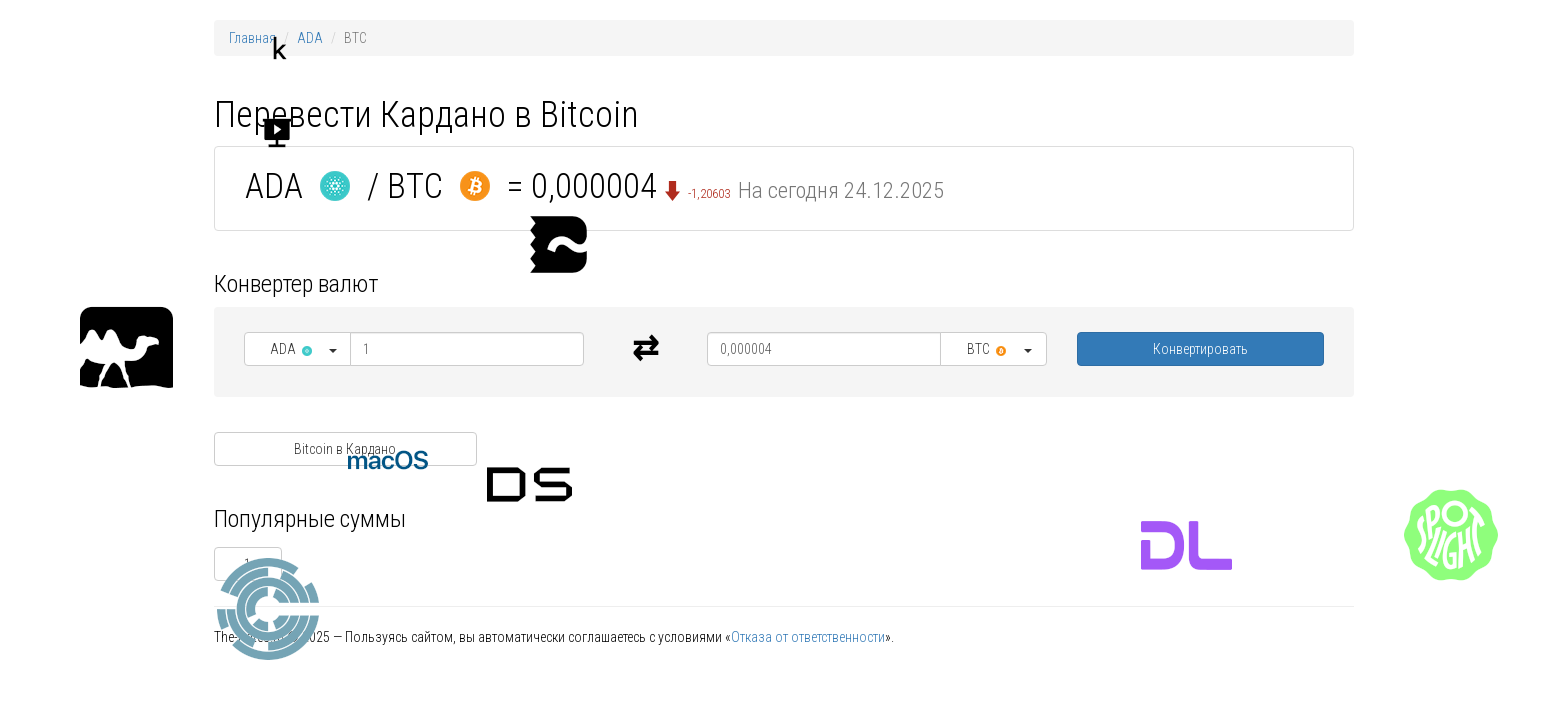 The width and height of the screenshot is (1568, 720). What do you see at coordinates (529, 484) in the screenshot?
I see `DataStax company logo` at bounding box center [529, 484].